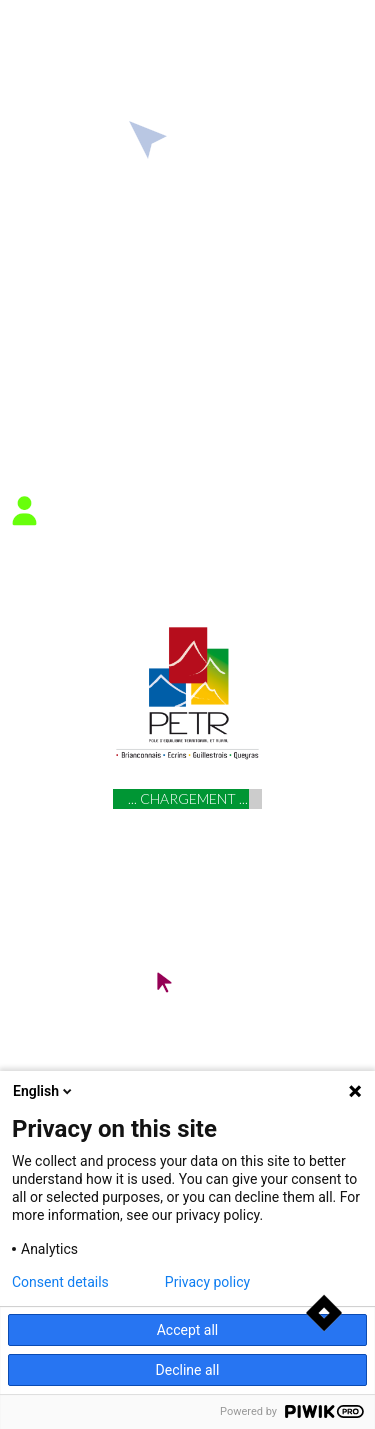 Image resolution: width=375 pixels, height=1429 pixels. Describe the element at coordinates (24, 510) in the screenshot. I see `view your profile` at that location.